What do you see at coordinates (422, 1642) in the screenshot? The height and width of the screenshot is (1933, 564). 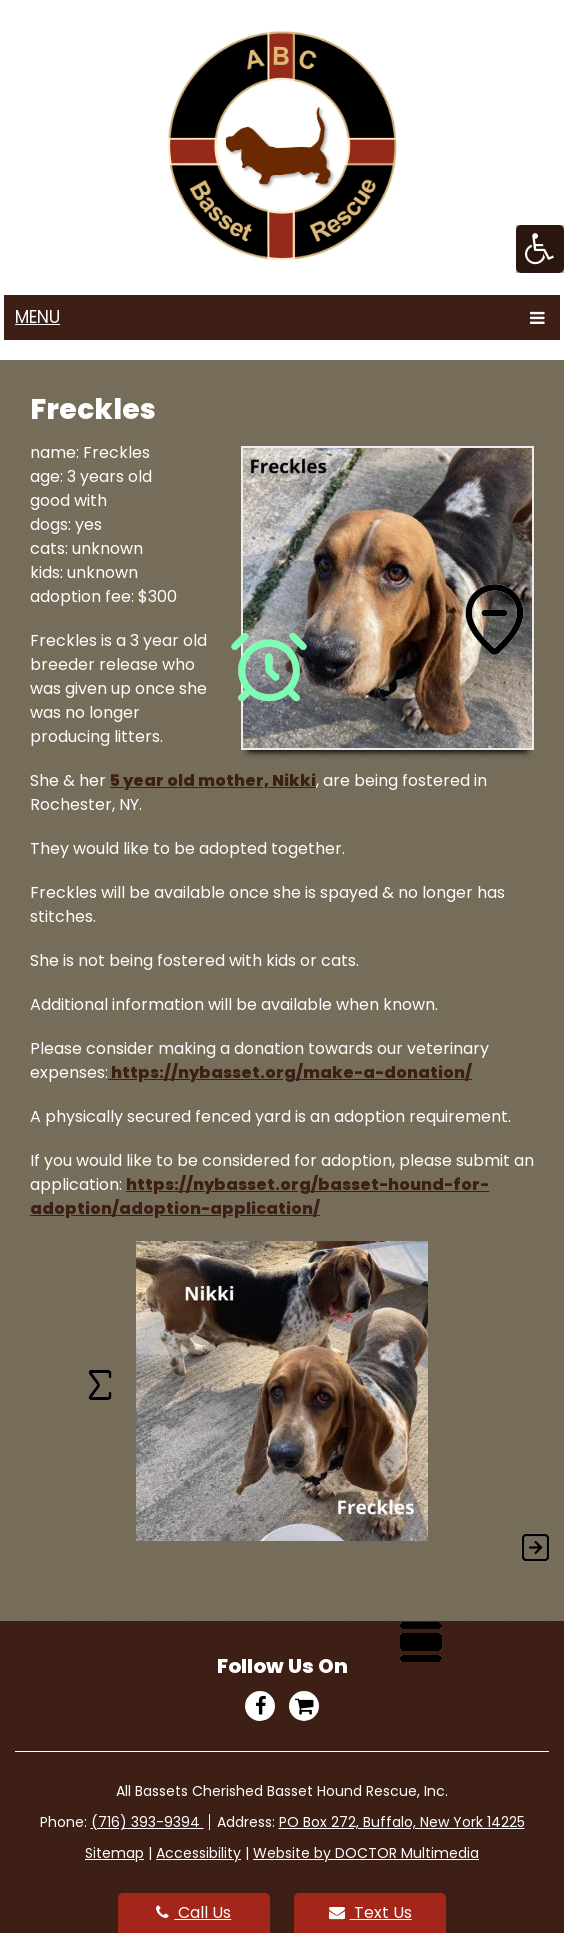 I see `switch to day view in calendar` at bounding box center [422, 1642].